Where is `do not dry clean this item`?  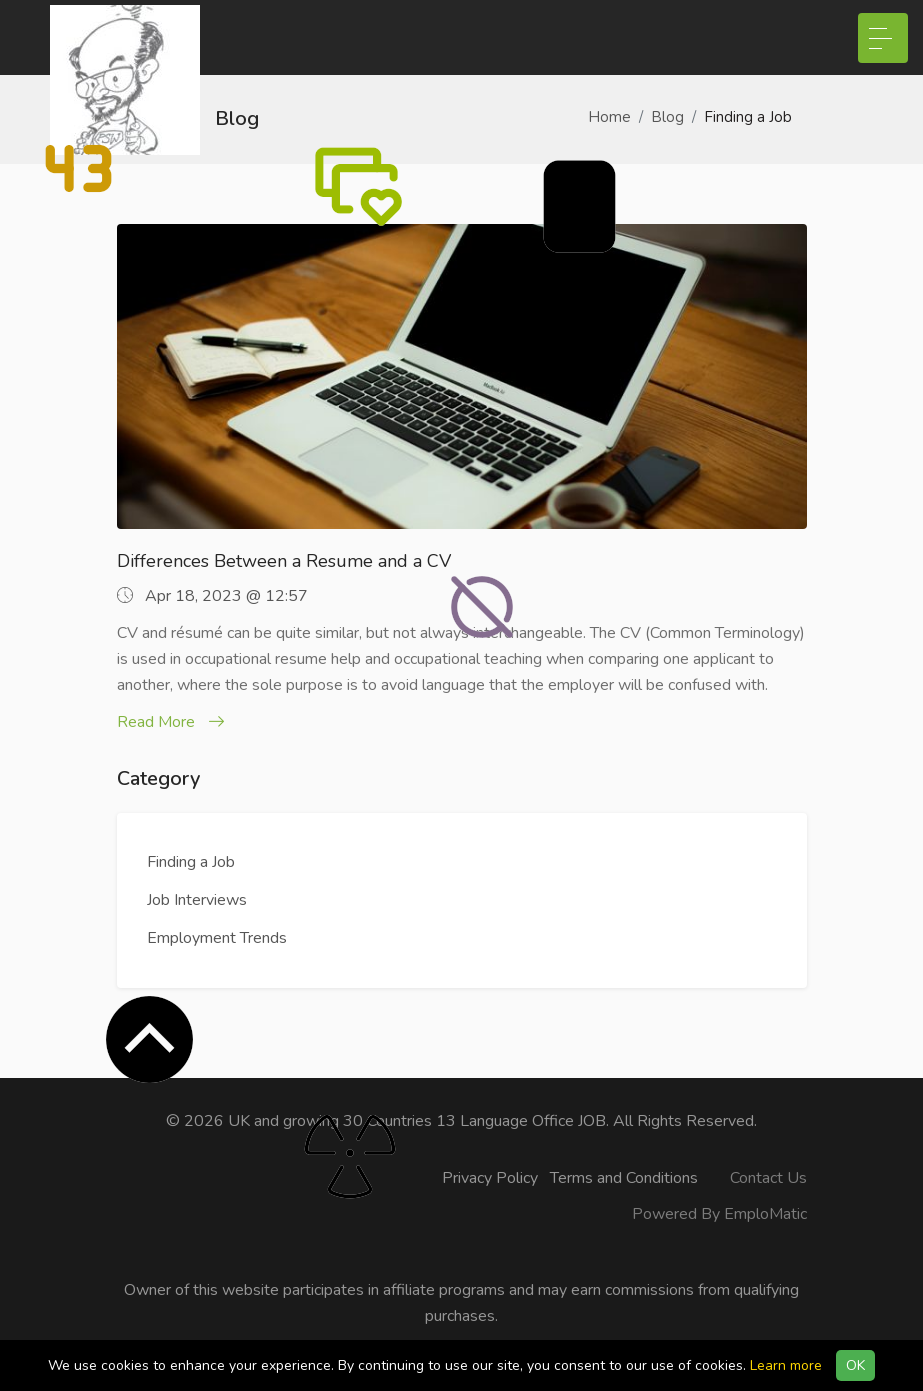 do not dry clean this item is located at coordinates (482, 607).